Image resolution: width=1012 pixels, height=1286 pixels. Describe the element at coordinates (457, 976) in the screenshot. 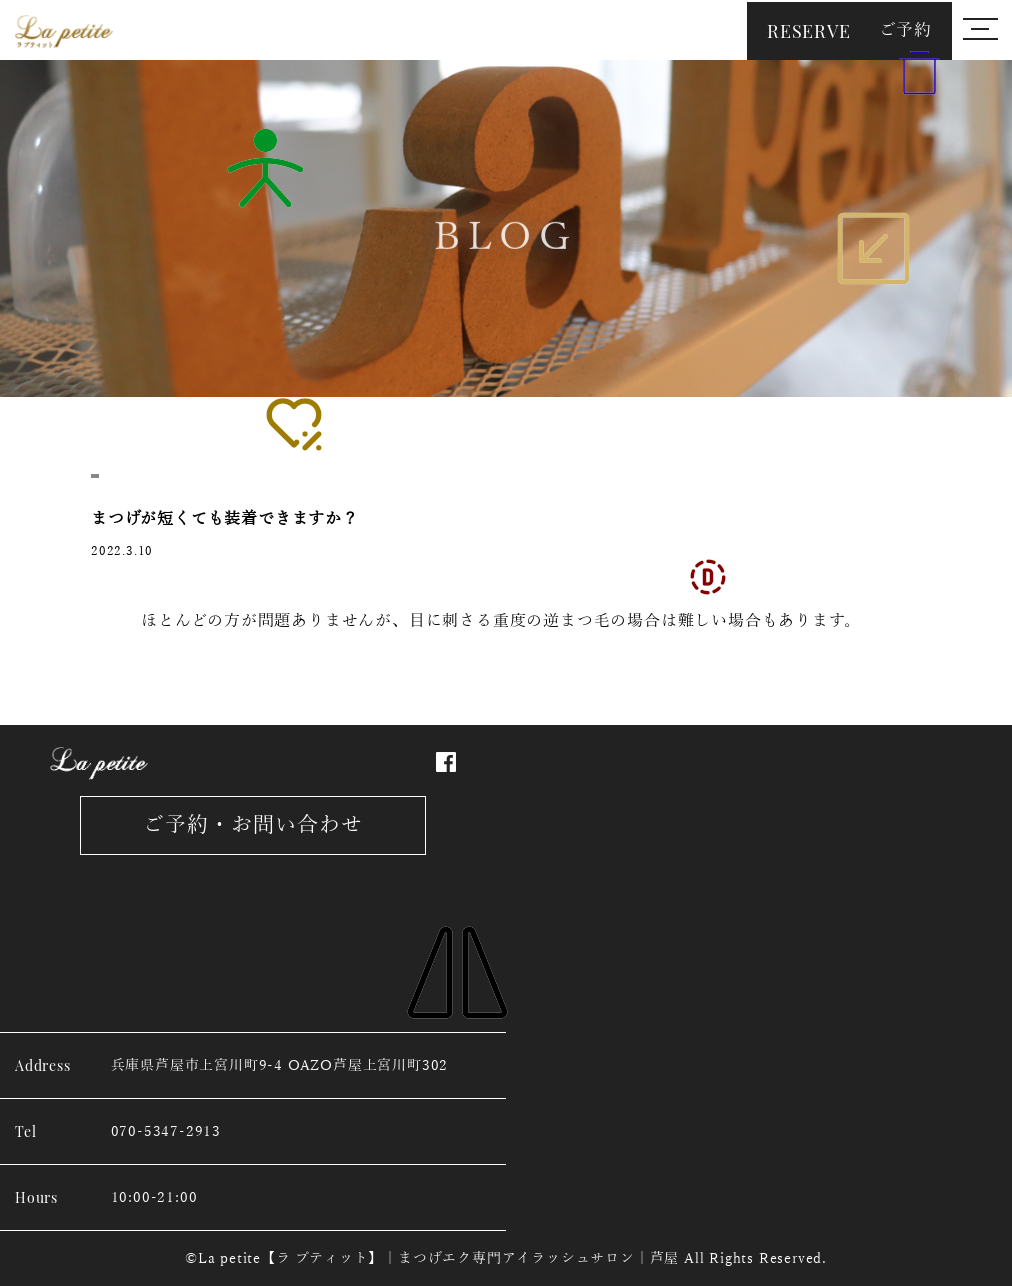

I see `flip image horizontally` at that location.